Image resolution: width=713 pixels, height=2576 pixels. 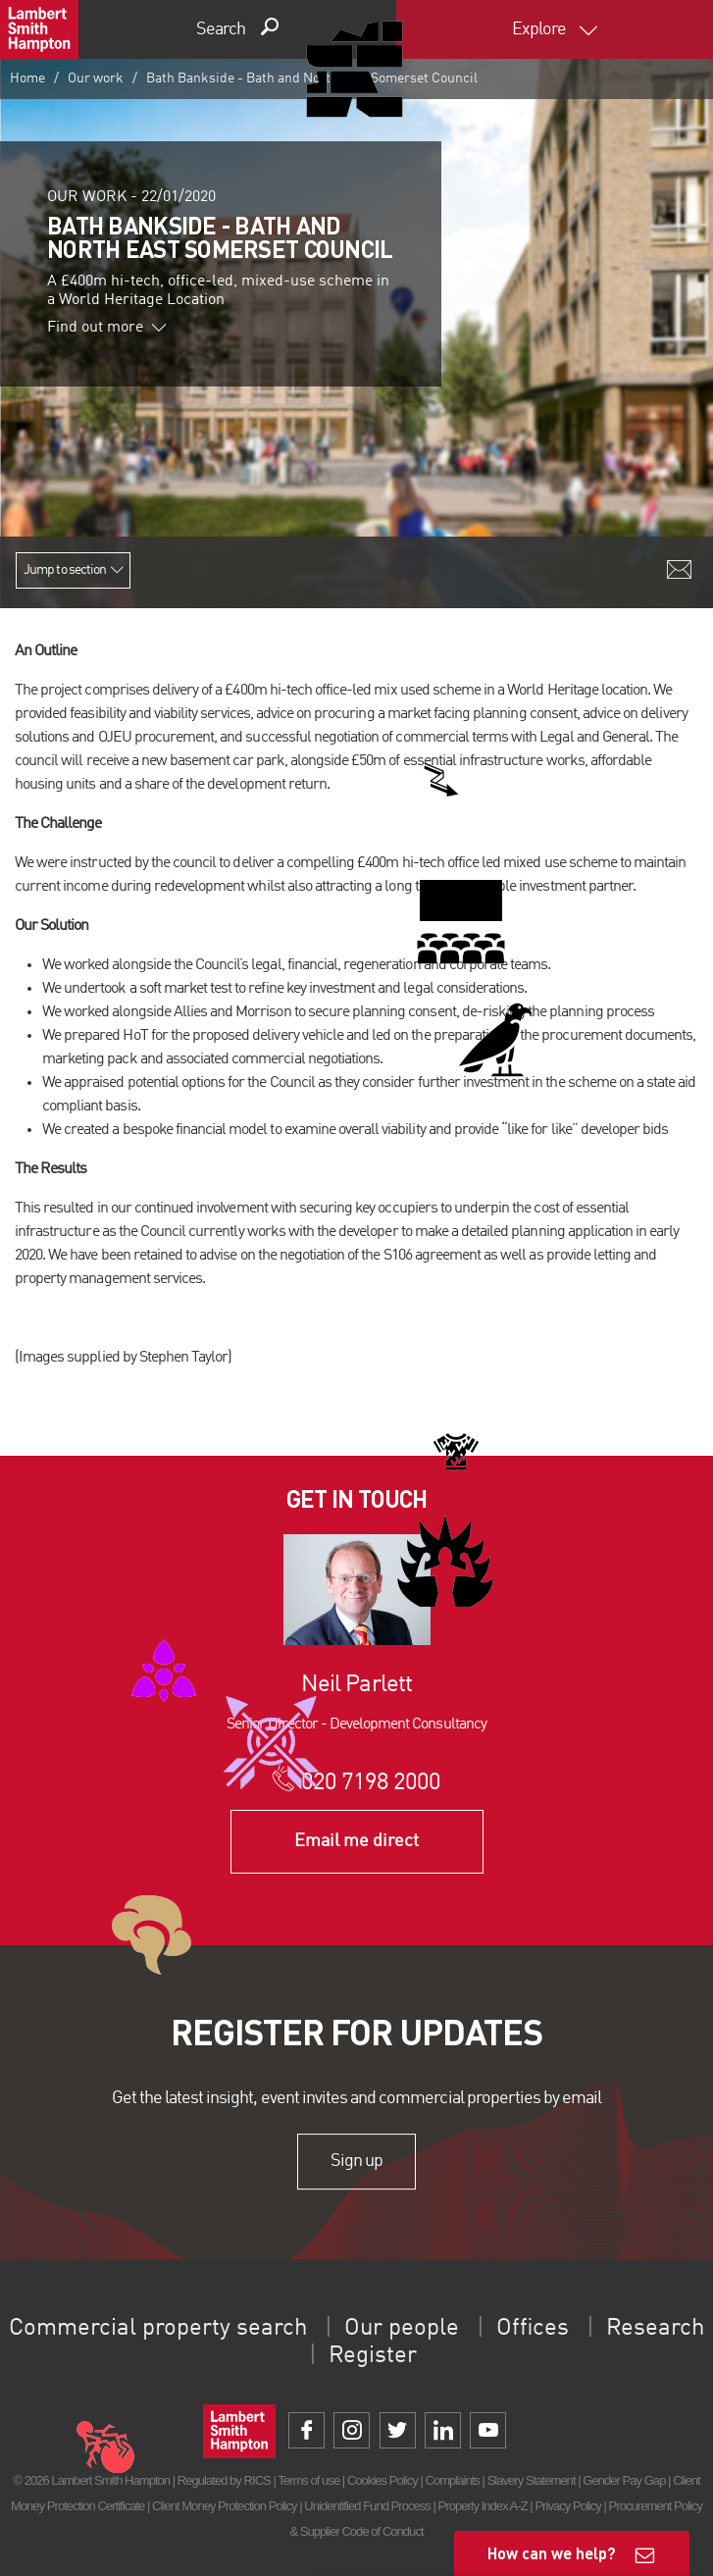 I want to click on indicates electrical or energy-based attack, so click(x=105, y=2447).